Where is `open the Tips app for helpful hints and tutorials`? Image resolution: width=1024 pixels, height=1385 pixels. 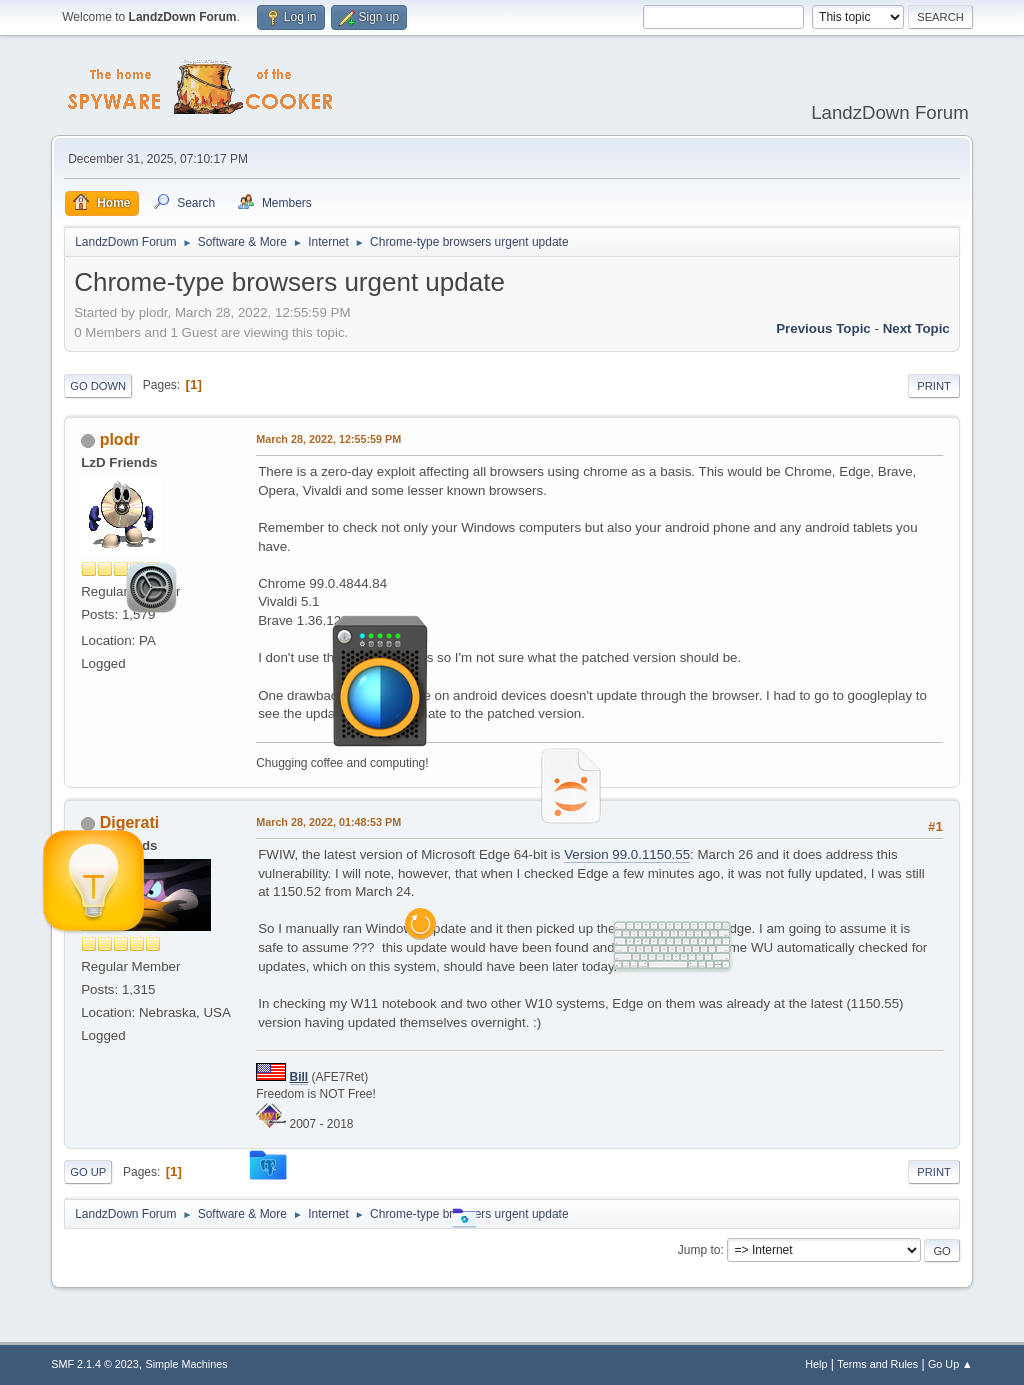
open the Tips app for helpful hints and tutorials is located at coordinates (93, 880).